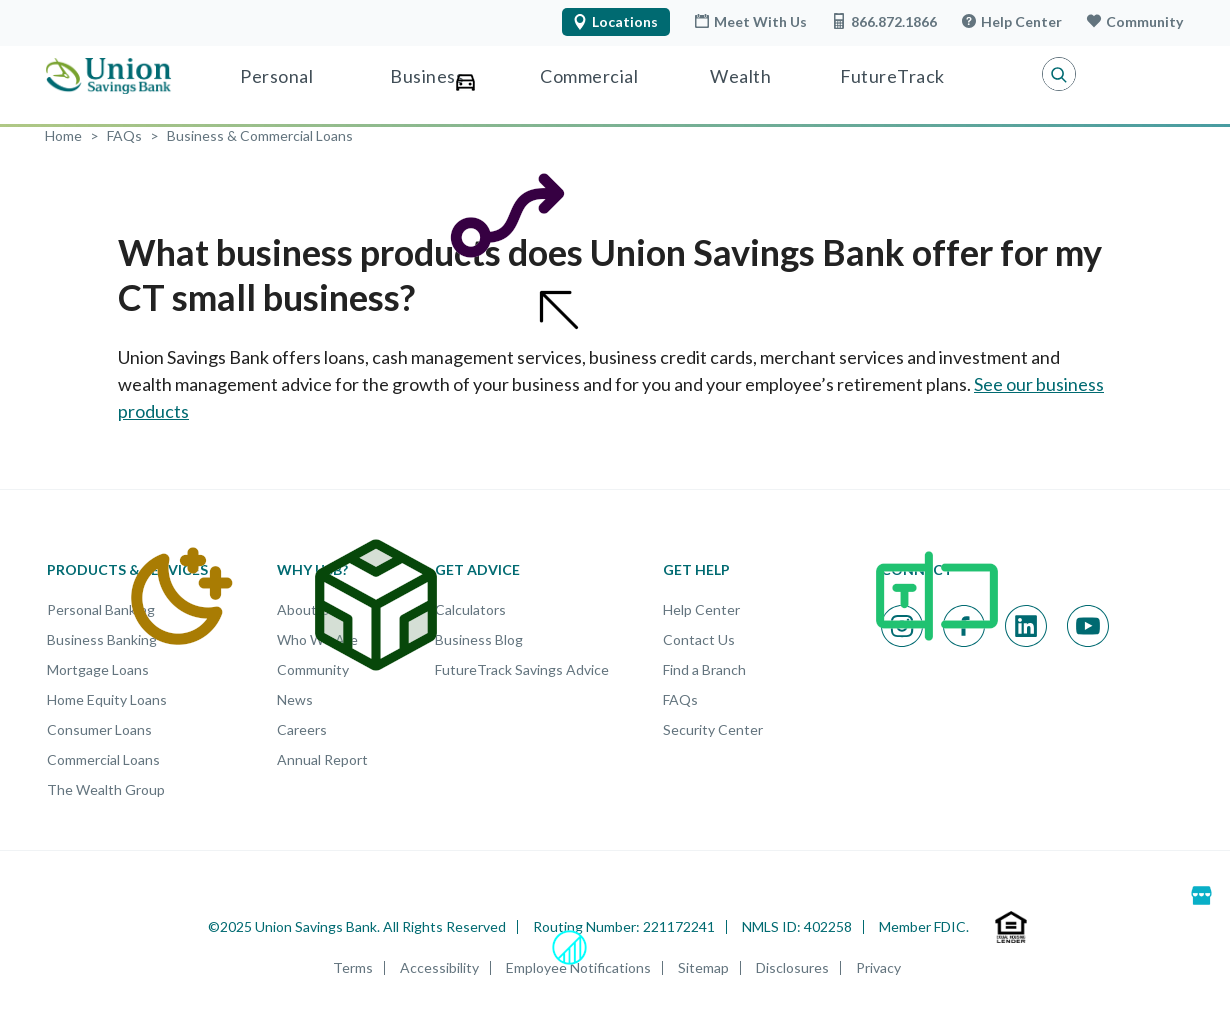 The image size is (1230, 1018). Describe the element at coordinates (569, 947) in the screenshot. I see `adjust contrast or brightness settings` at that location.